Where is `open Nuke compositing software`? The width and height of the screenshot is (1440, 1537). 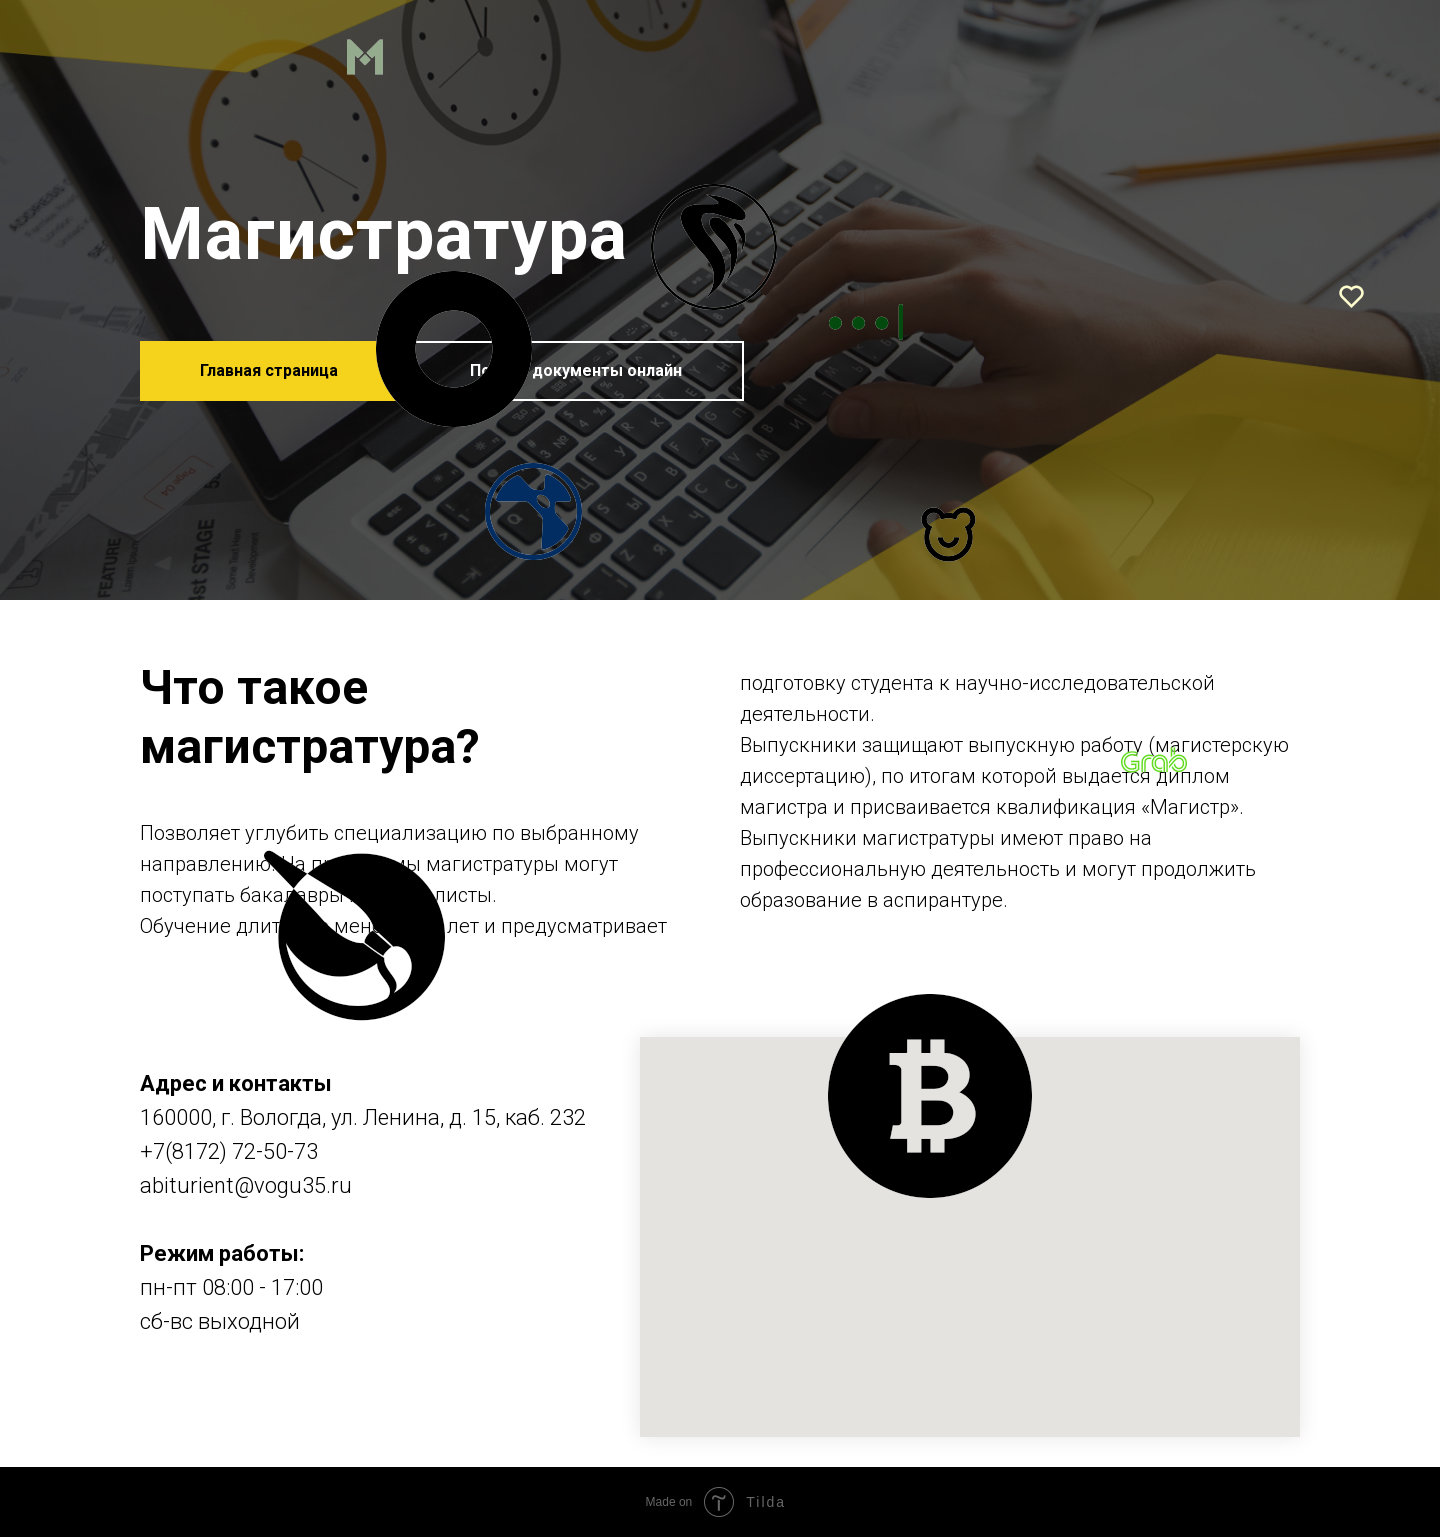 open Nuke compositing software is located at coordinates (533, 511).